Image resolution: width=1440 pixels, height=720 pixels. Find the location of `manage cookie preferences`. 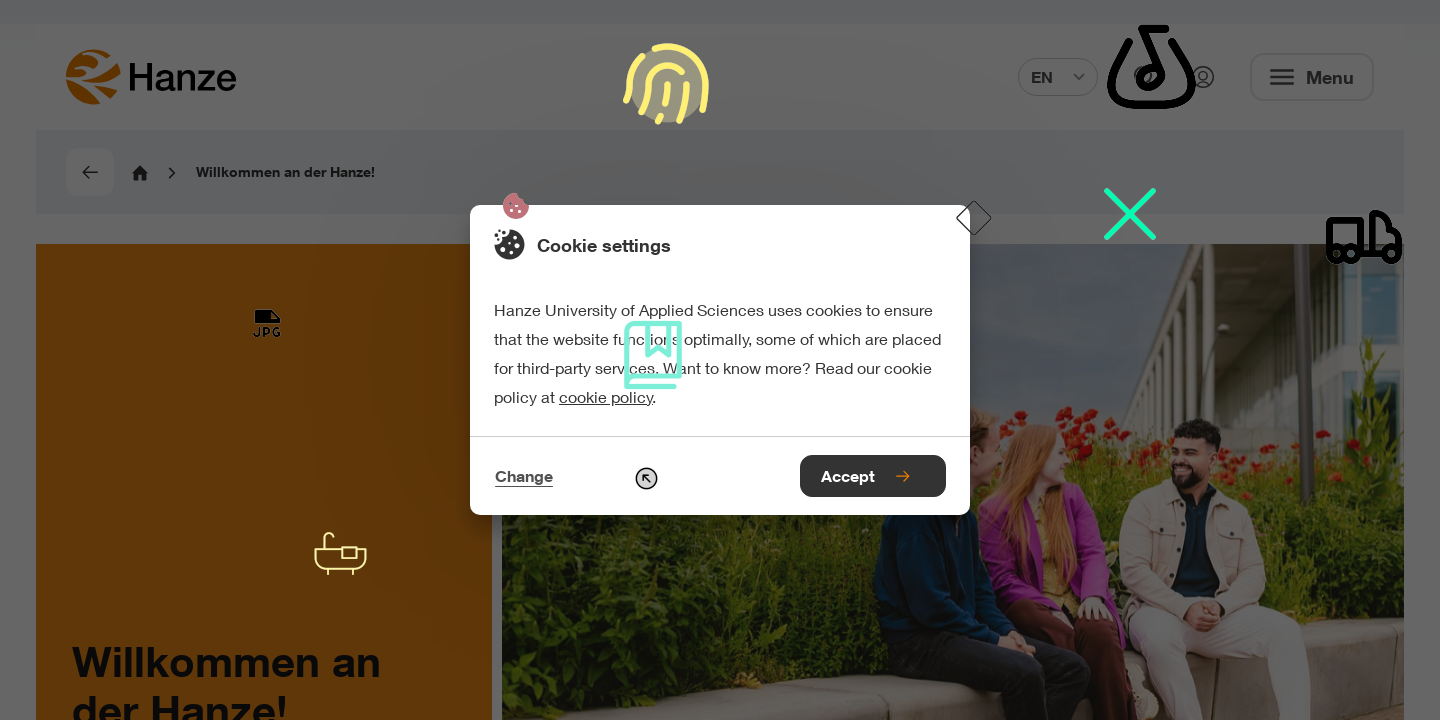

manage cookie preferences is located at coordinates (516, 206).